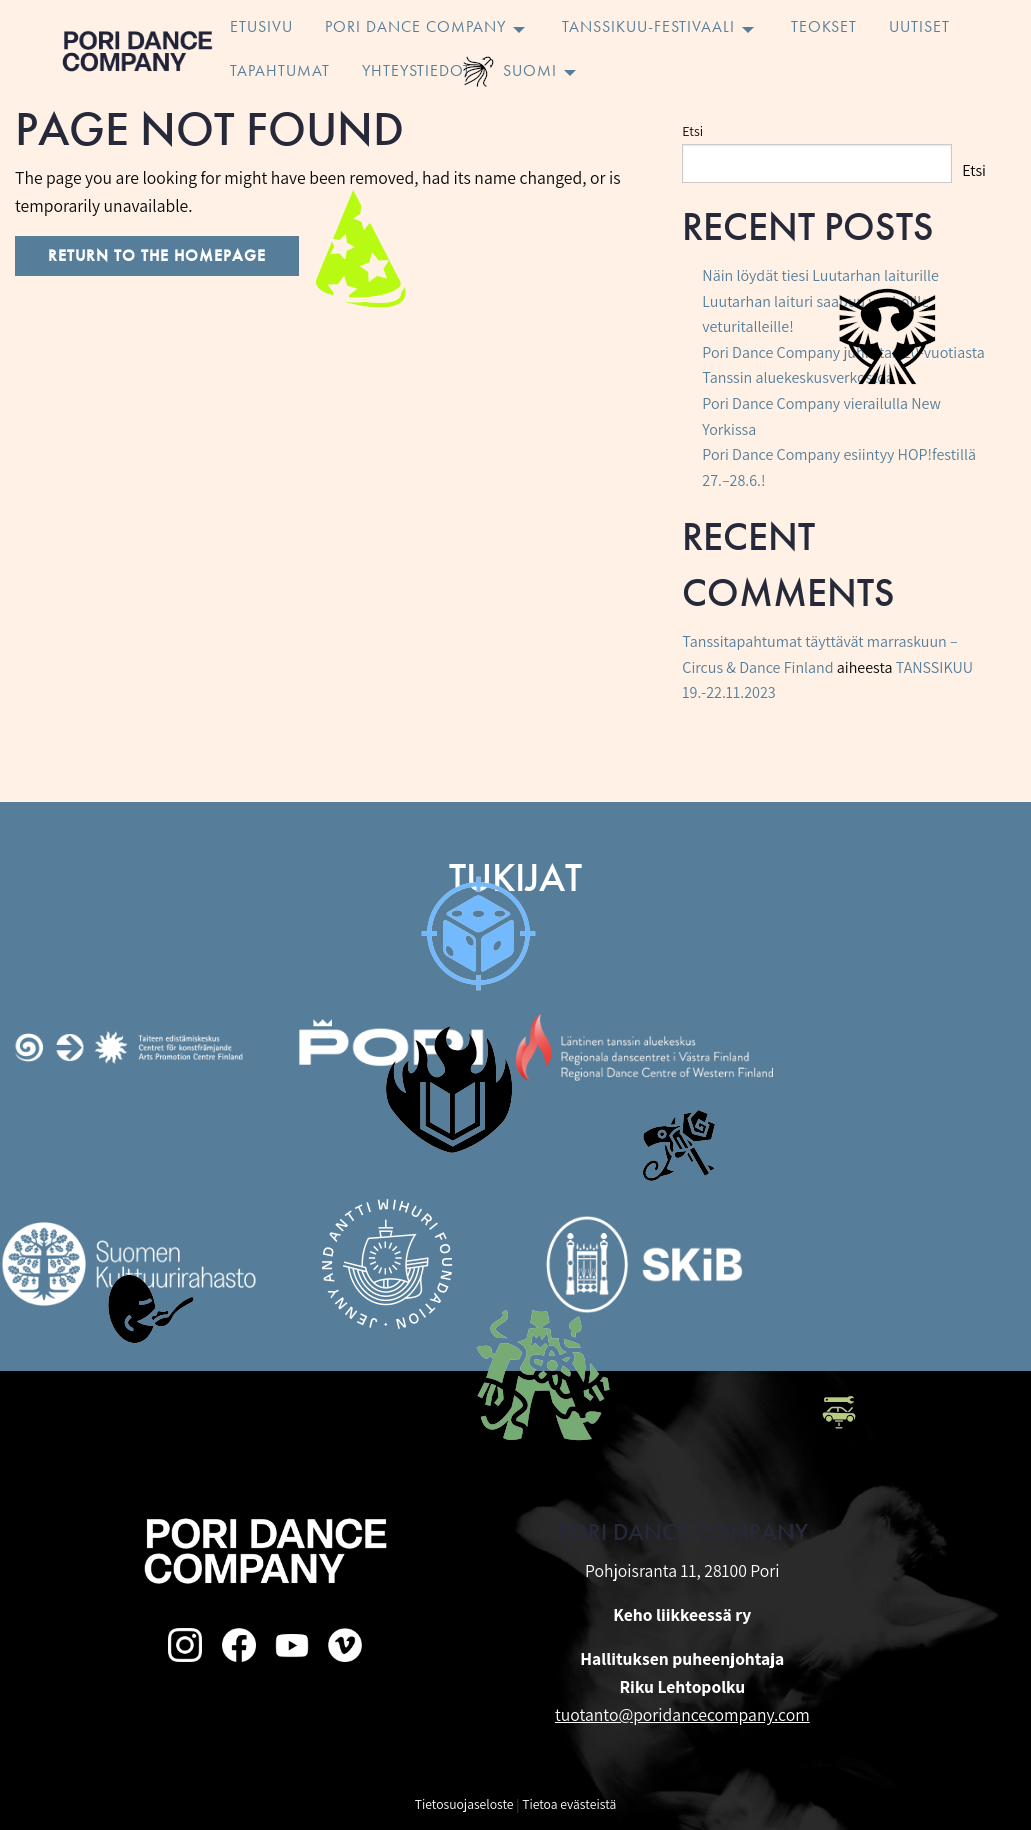 The width and height of the screenshot is (1031, 1830). What do you see at coordinates (449, 1089) in the screenshot?
I see `destroy or permanently delete a document` at bounding box center [449, 1089].